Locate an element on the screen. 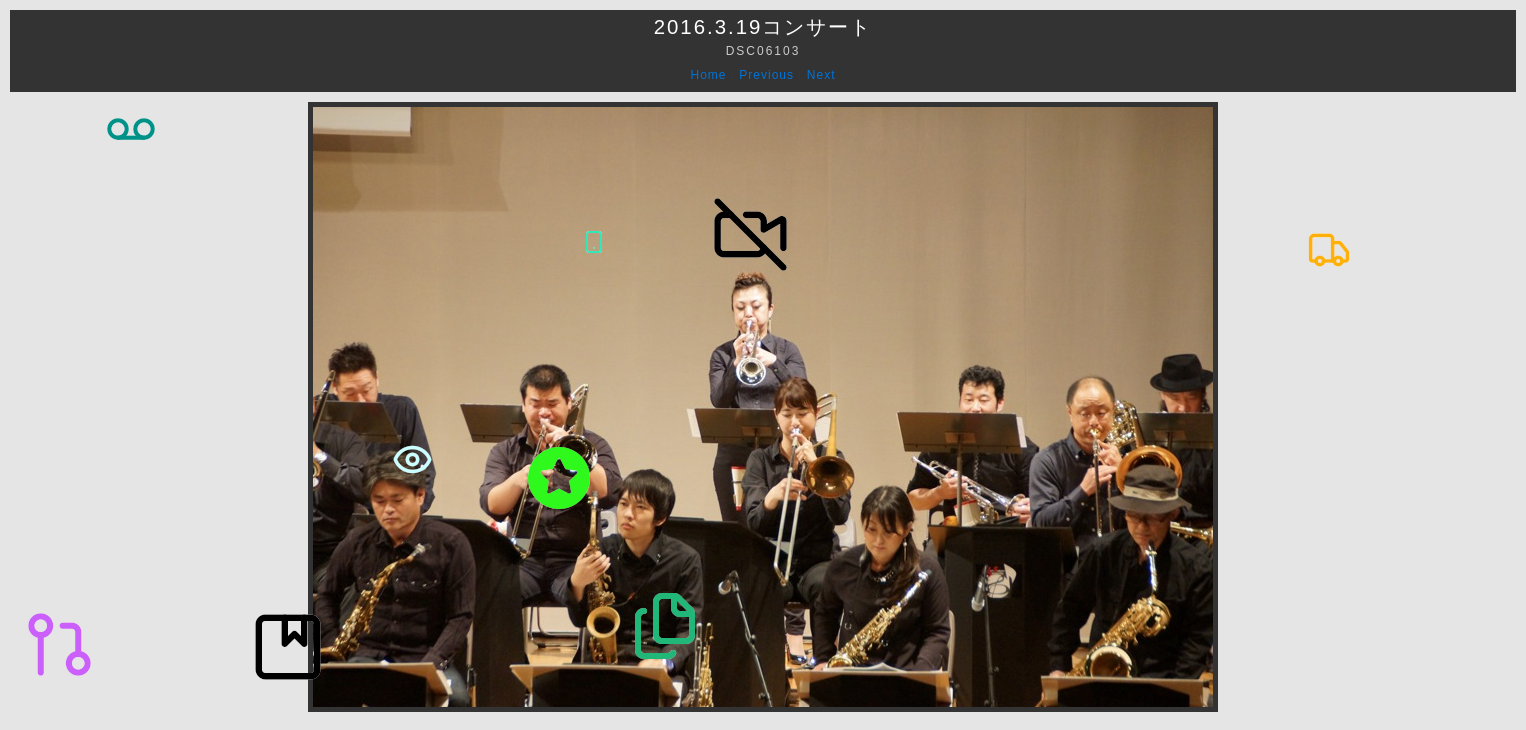 This screenshot has width=1526, height=730. access voicemail messages is located at coordinates (131, 129).